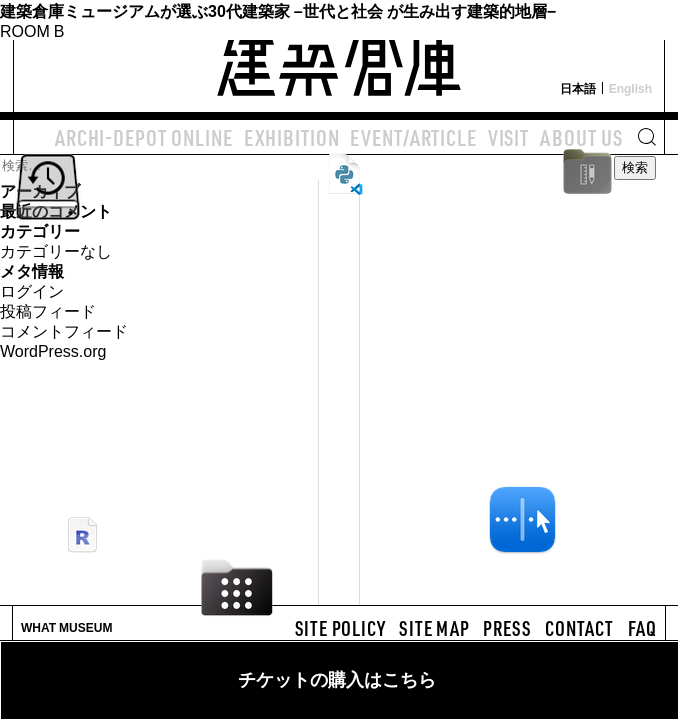 Image resolution: width=678 pixels, height=720 pixels. What do you see at coordinates (82, 534) in the screenshot?
I see `an R programming language source file` at bounding box center [82, 534].